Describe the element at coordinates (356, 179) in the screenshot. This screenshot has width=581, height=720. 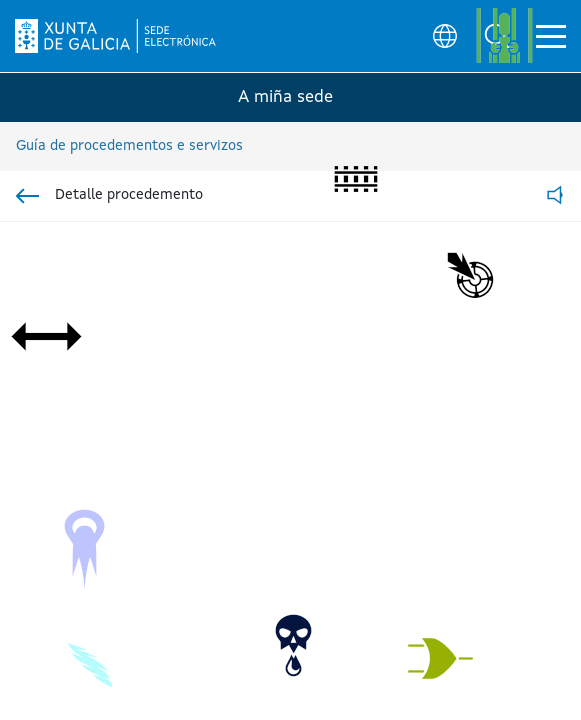
I see `access train or railway station information` at that location.